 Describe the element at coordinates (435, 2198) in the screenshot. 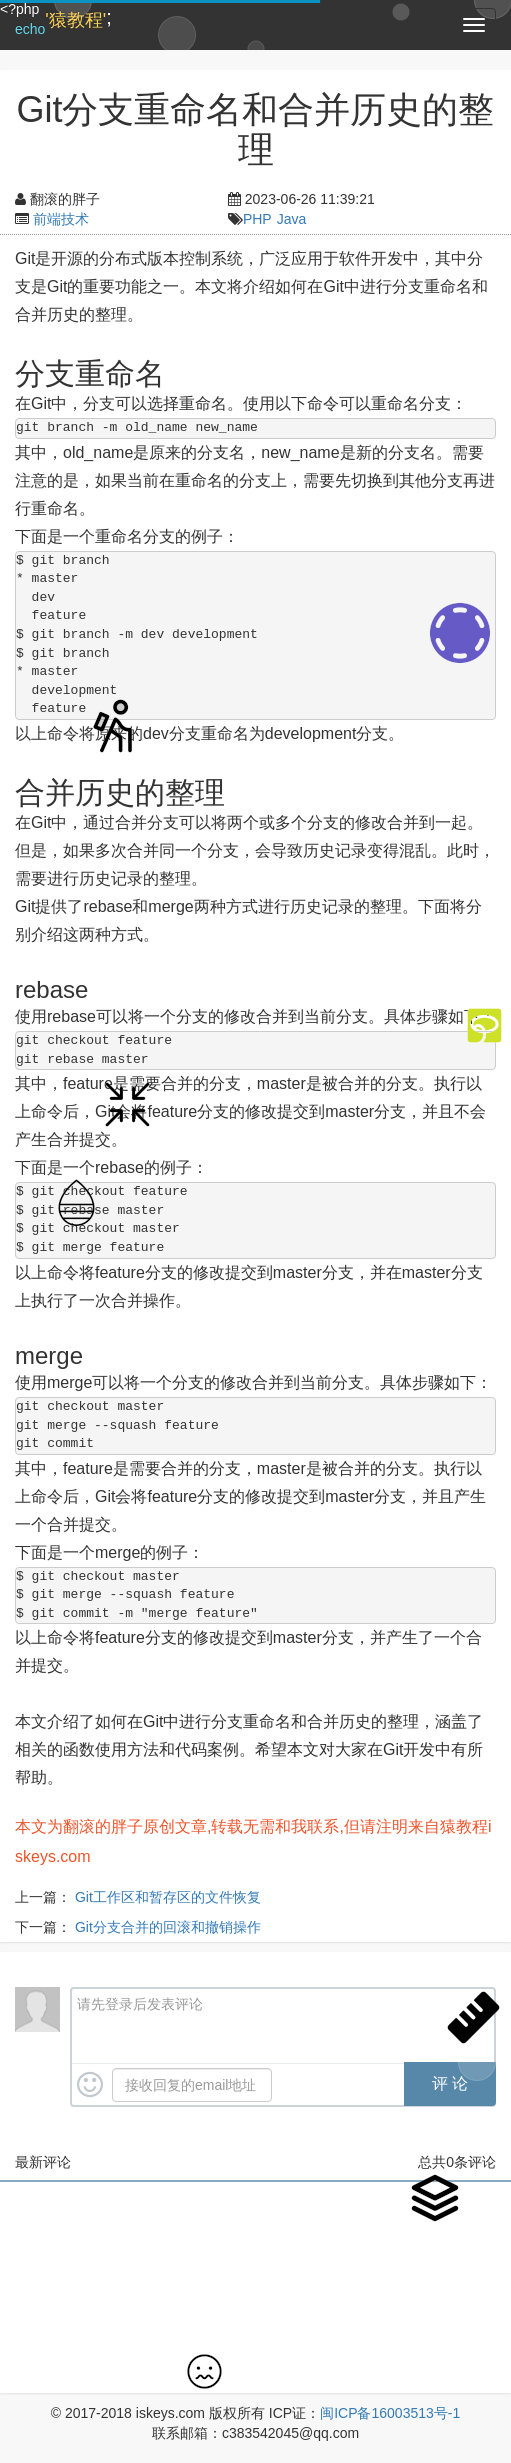

I see `view stacked layers or content` at that location.